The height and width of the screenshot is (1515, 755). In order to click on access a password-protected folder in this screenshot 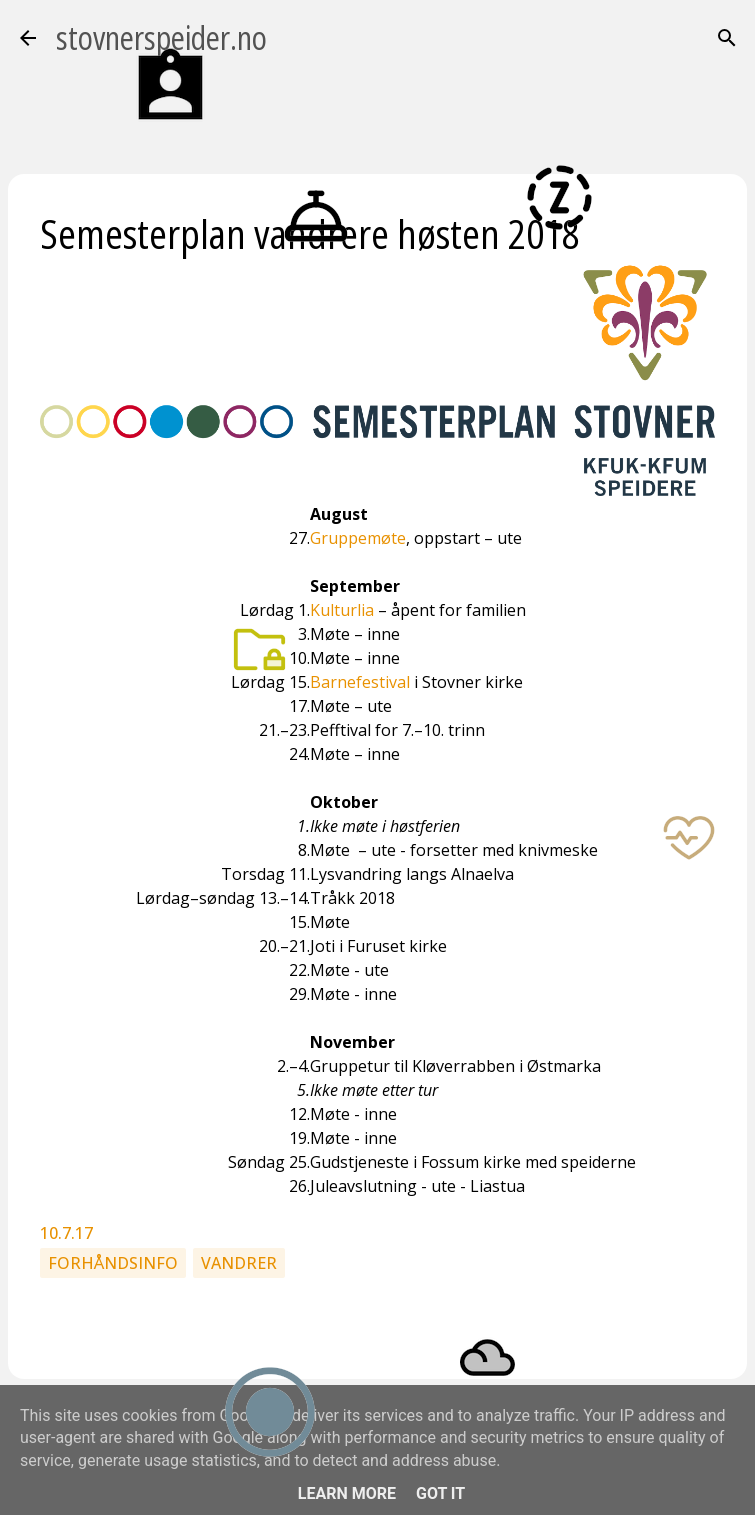, I will do `click(259, 648)`.